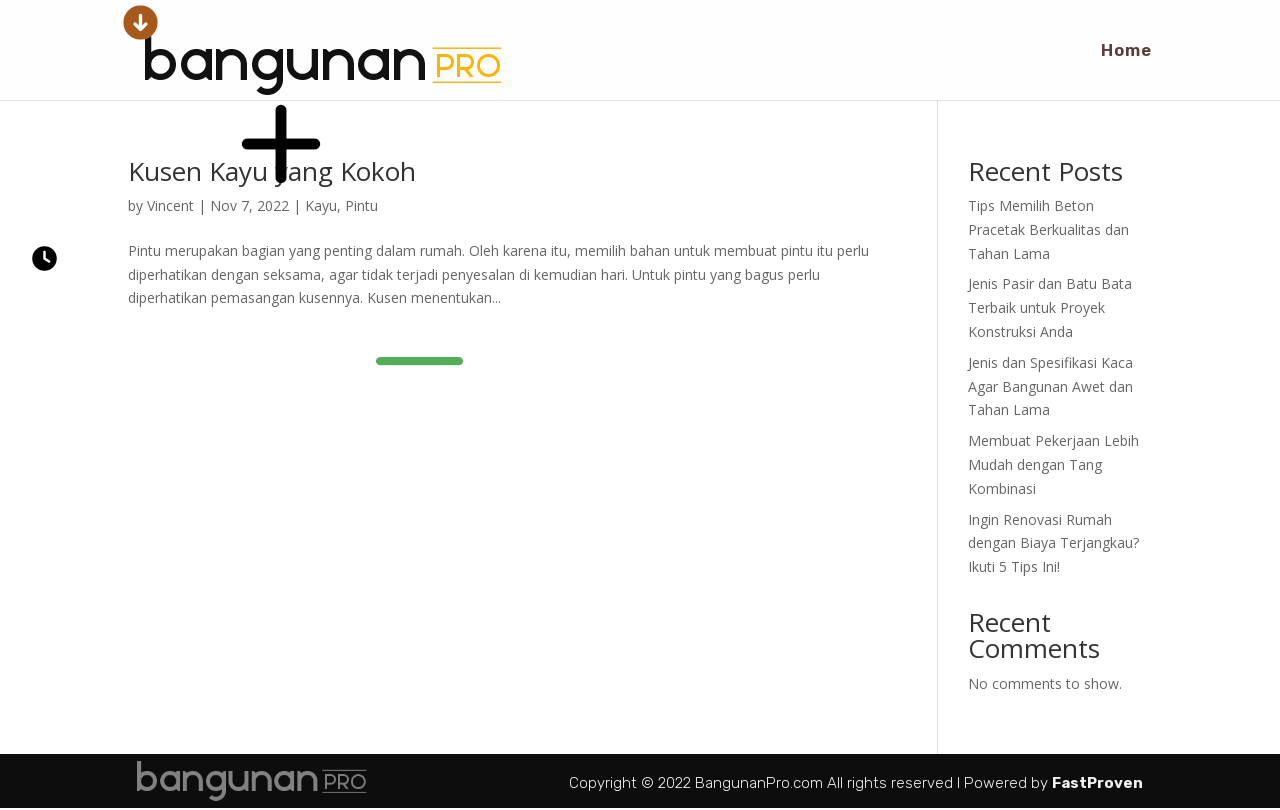 The image size is (1280, 810). Describe the element at coordinates (44, 258) in the screenshot. I see `view time or clock settings` at that location.